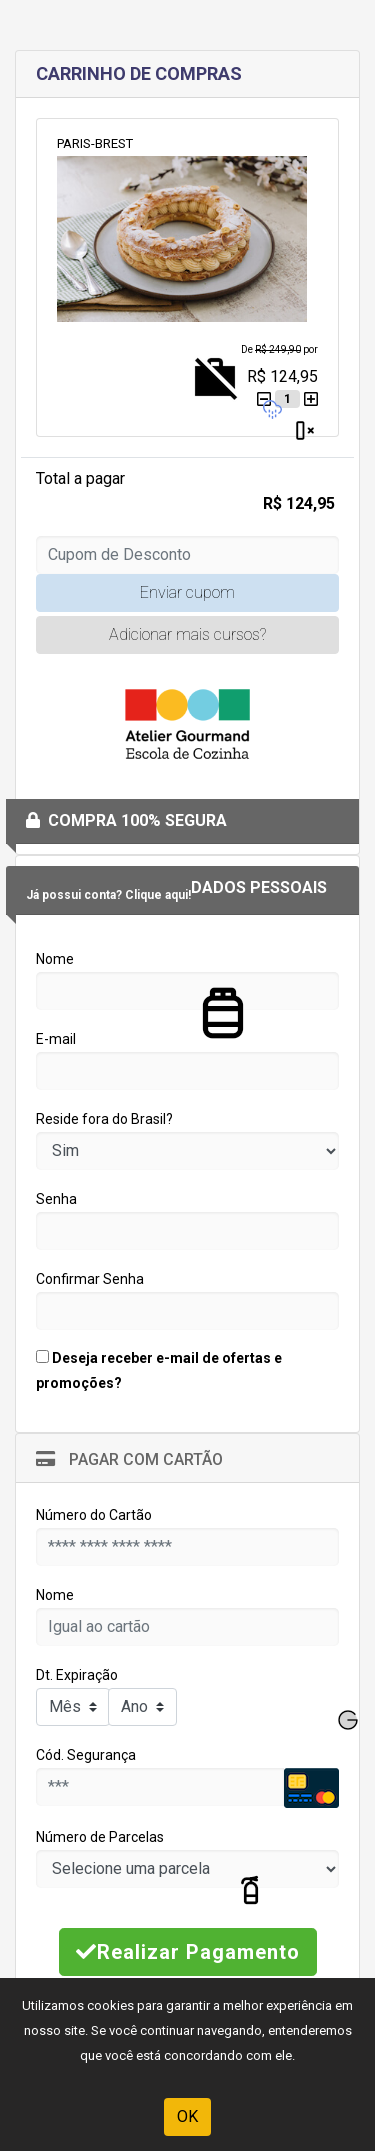  What do you see at coordinates (272, 409) in the screenshot?
I see `indicates light rain or drizzle in weather forecast` at bounding box center [272, 409].